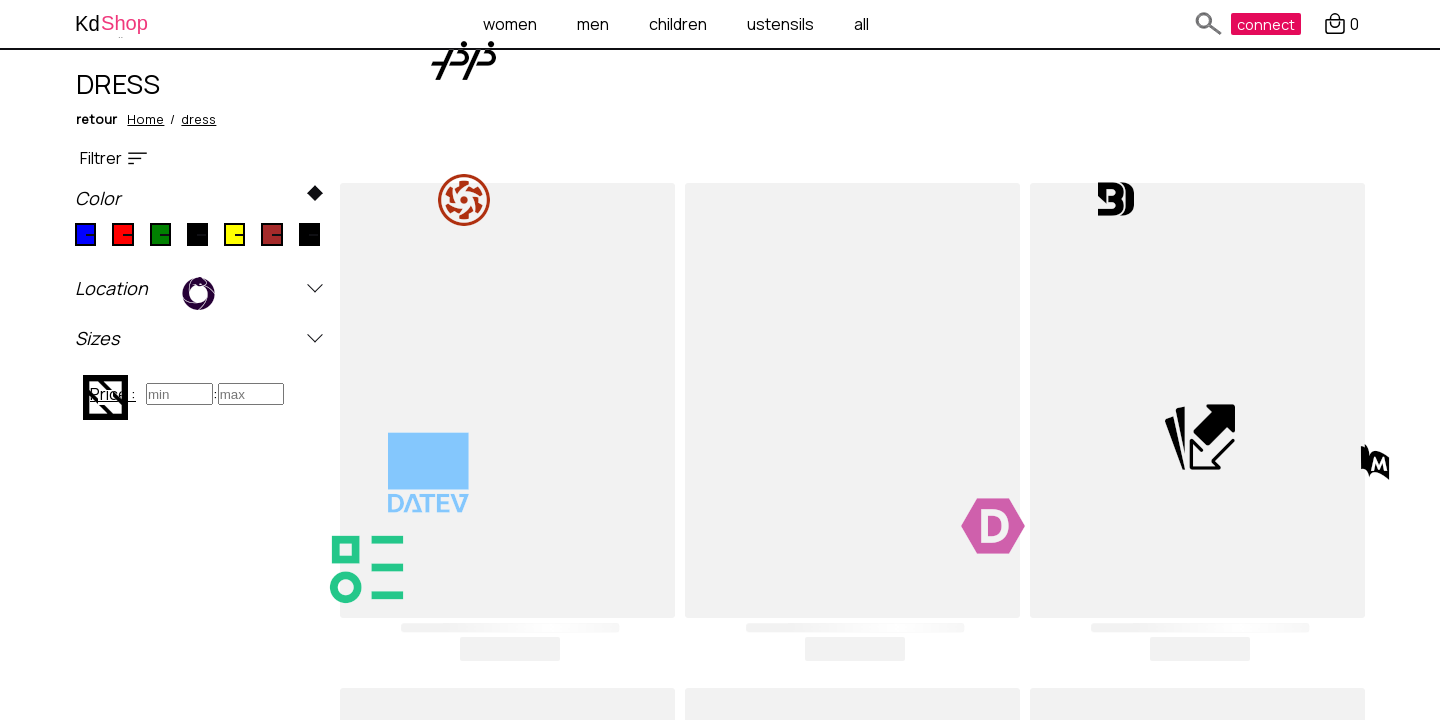  Describe the element at coordinates (198, 293) in the screenshot. I see `PyPy Python interpreter branding` at that location.